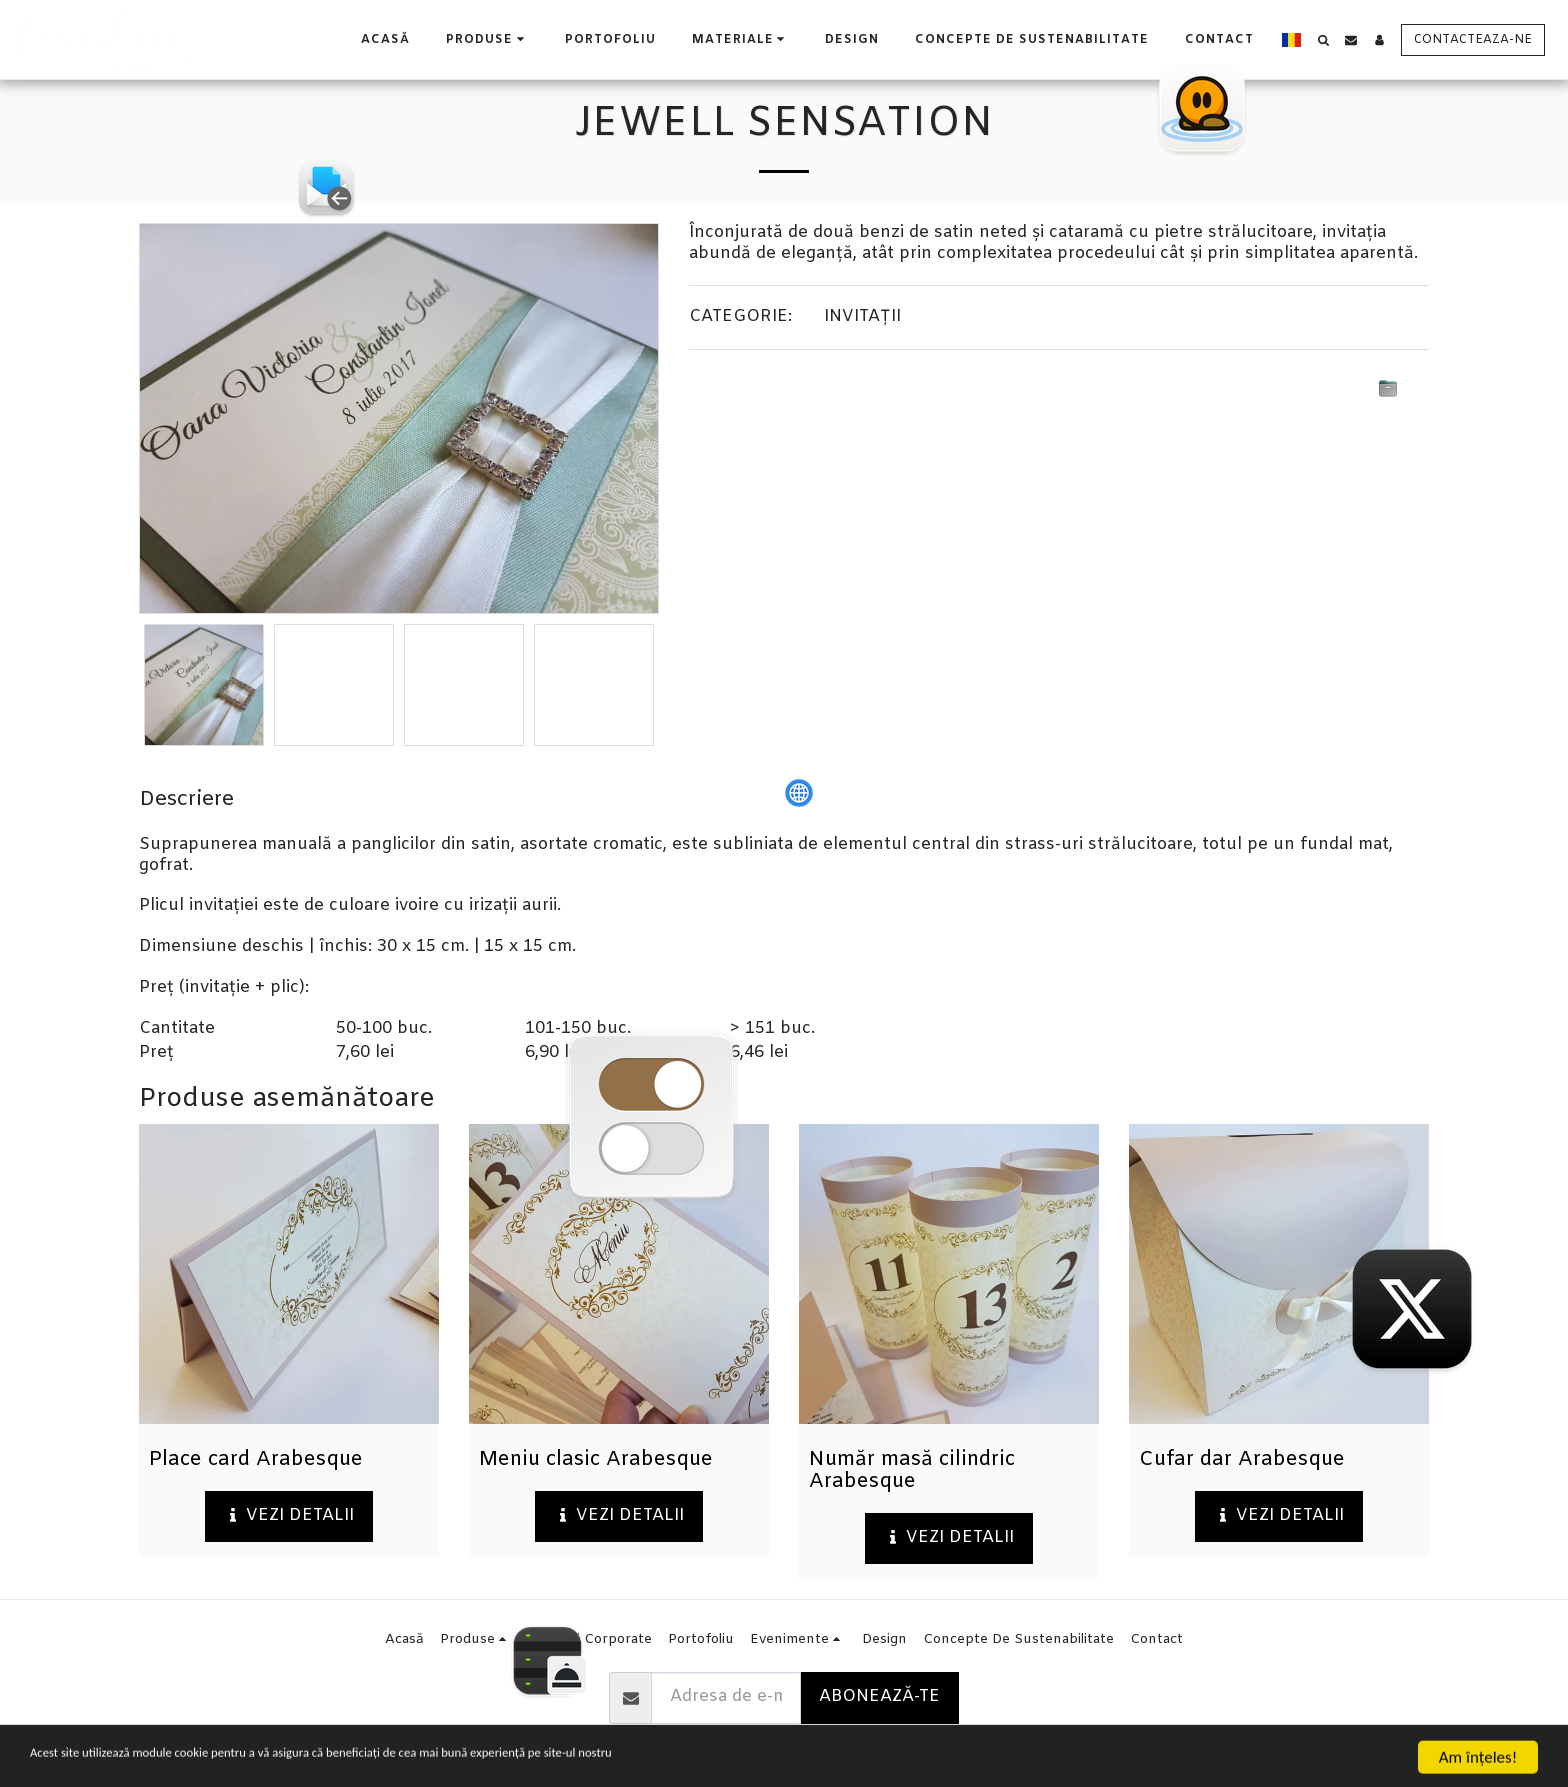  Describe the element at coordinates (1412, 1309) in the screenshot. I see `open the X (formerly Twitter) app` at that location.